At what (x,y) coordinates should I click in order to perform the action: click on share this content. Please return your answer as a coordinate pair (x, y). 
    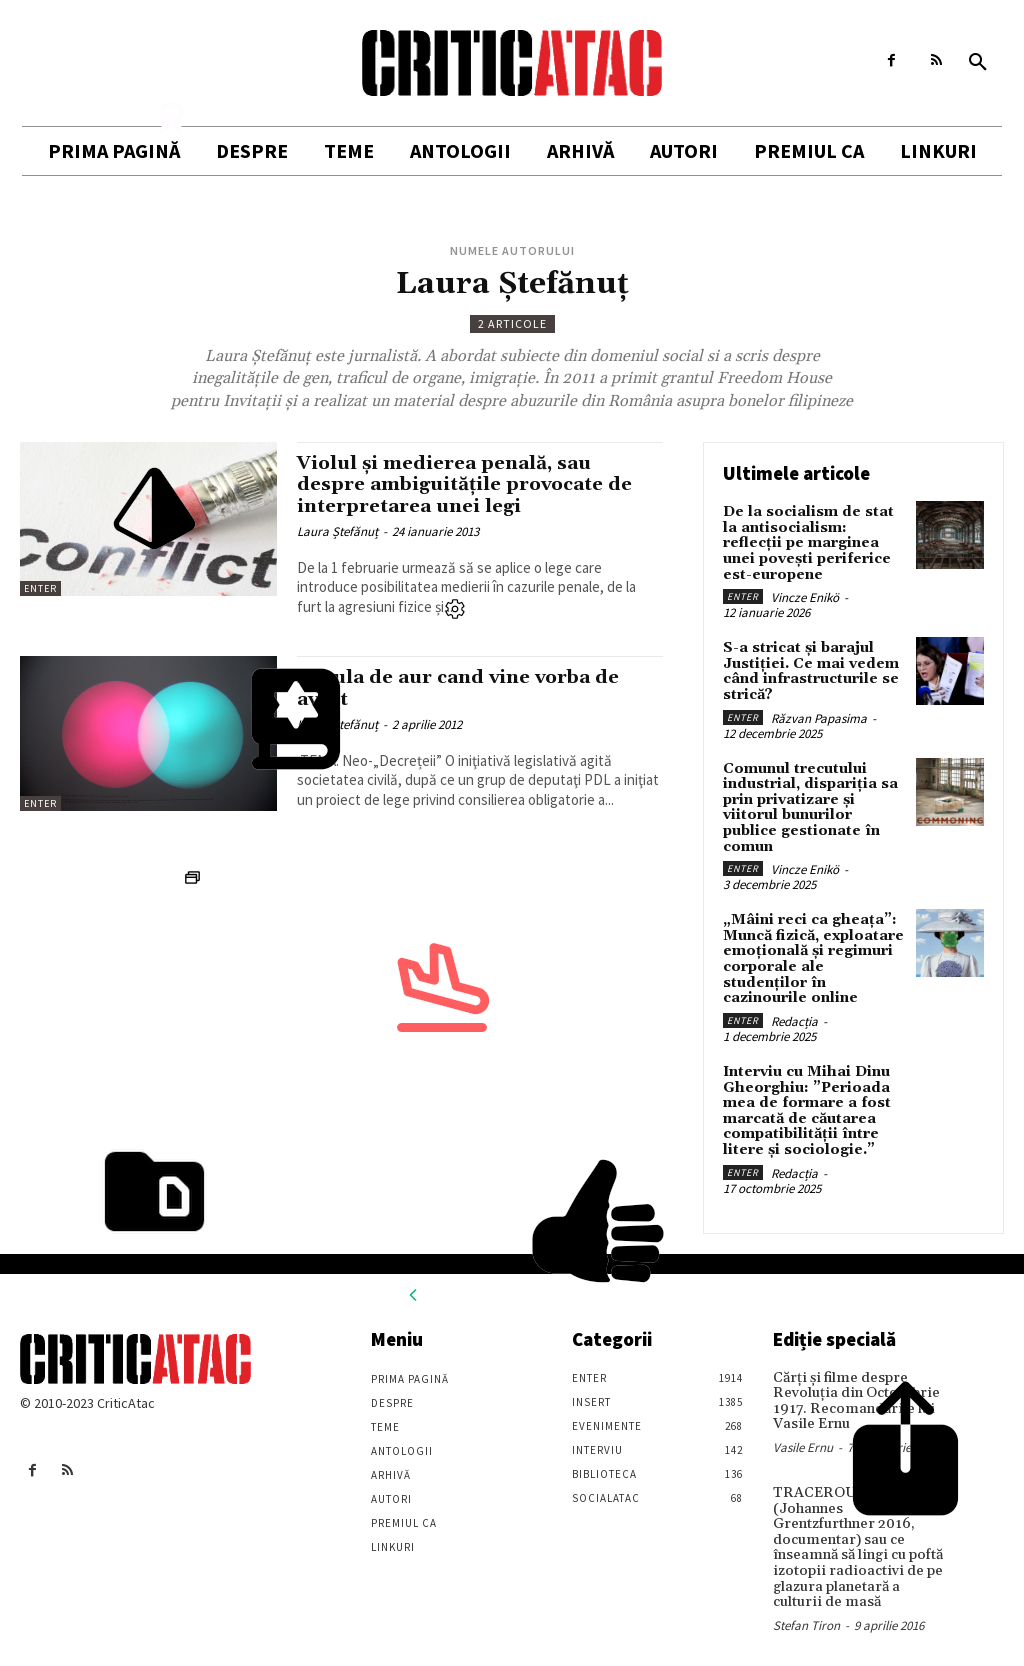
    Looking at the image, I should click on (905, 1448).